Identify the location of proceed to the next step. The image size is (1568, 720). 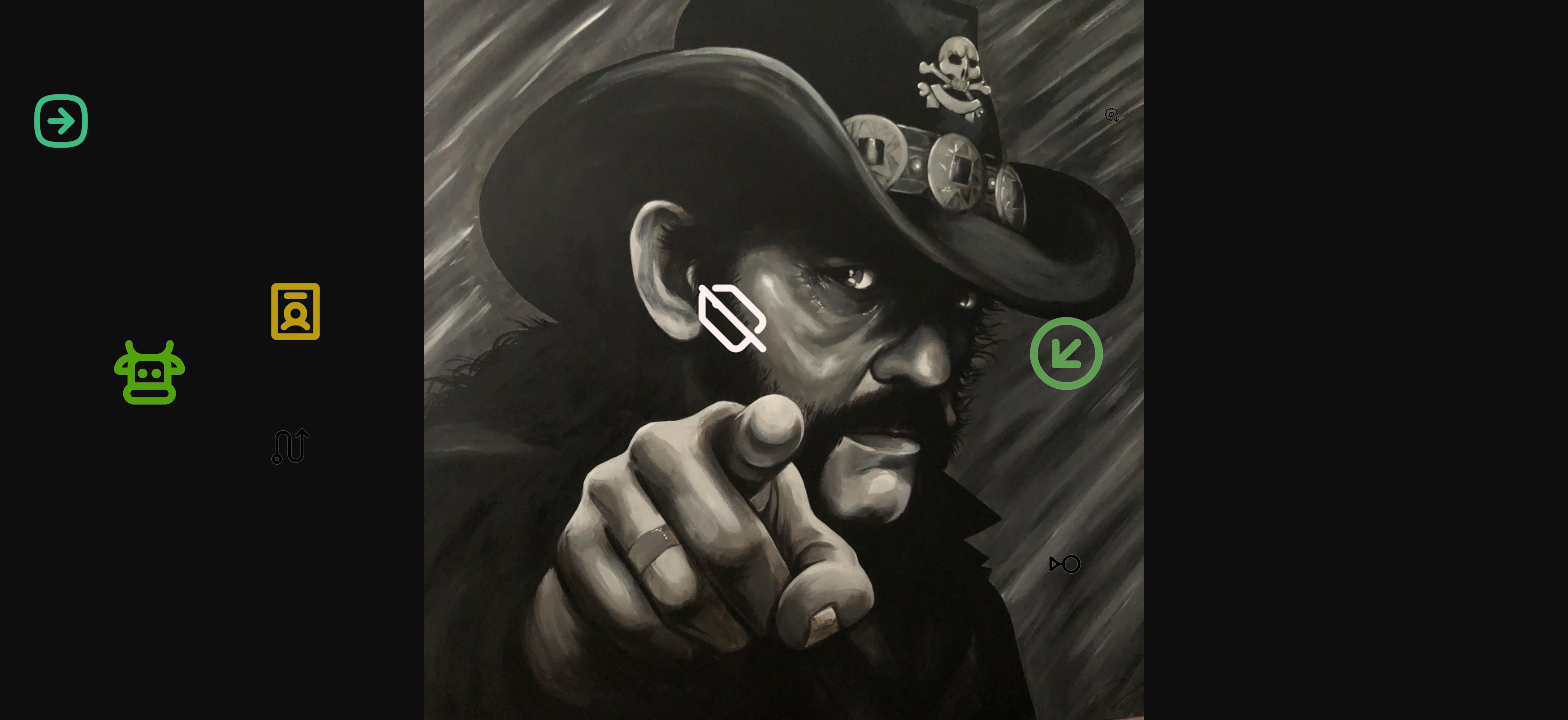
(61, 121).